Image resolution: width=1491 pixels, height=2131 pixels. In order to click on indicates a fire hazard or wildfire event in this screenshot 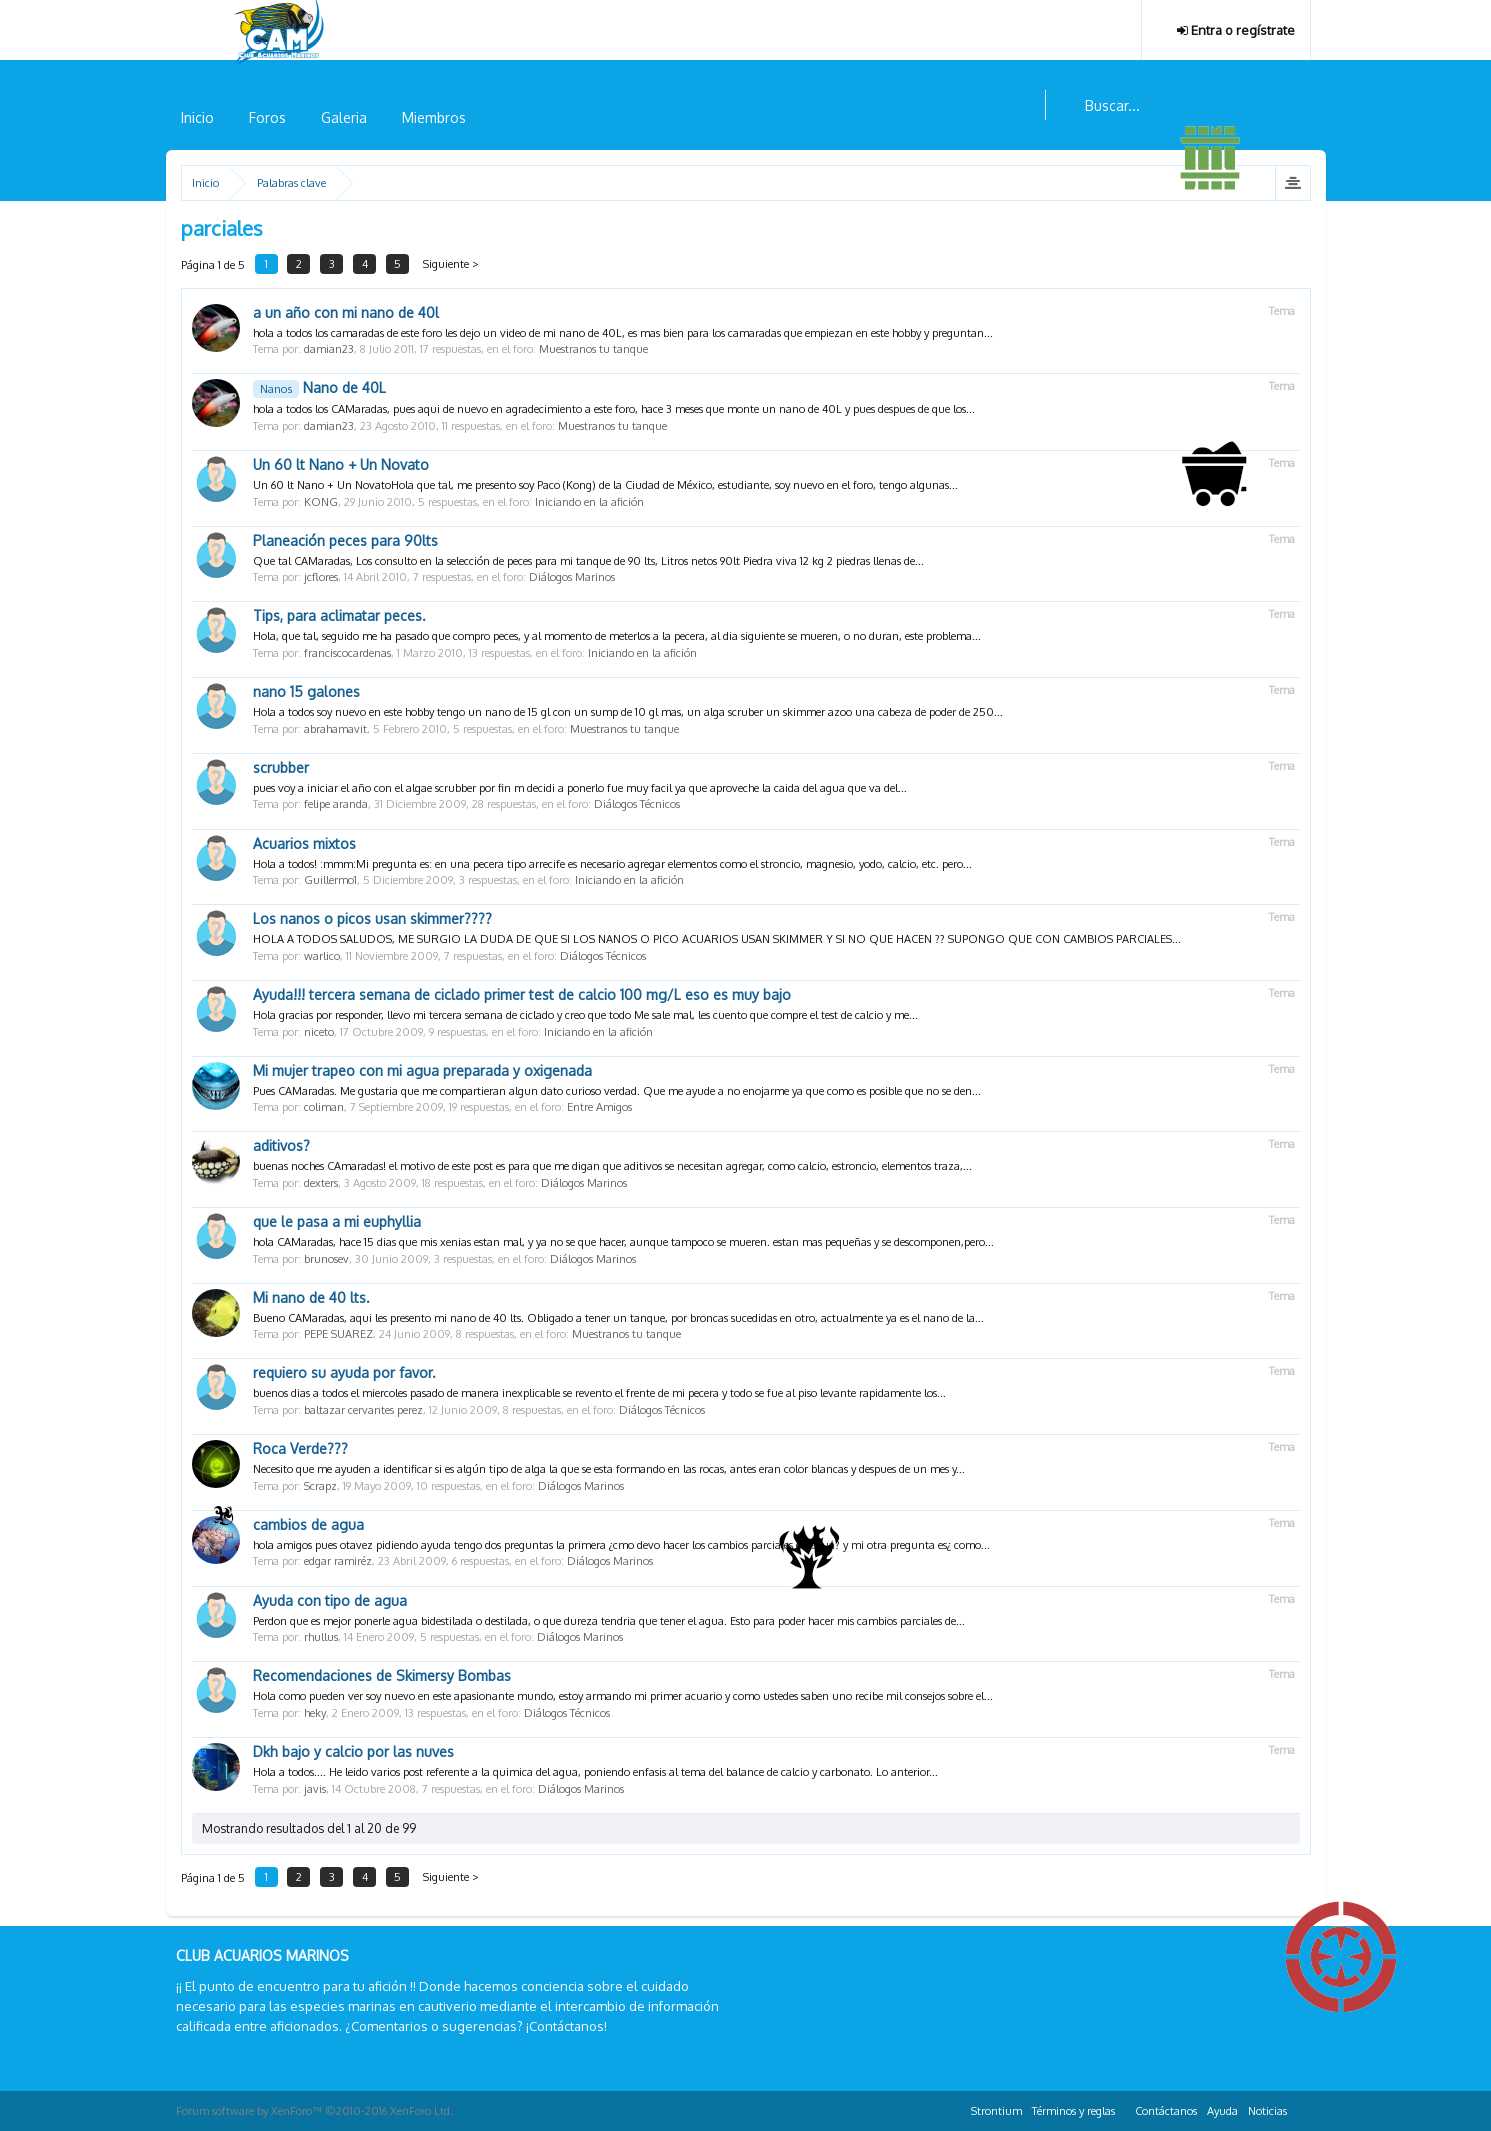, I will do `click(810, 1557)`.